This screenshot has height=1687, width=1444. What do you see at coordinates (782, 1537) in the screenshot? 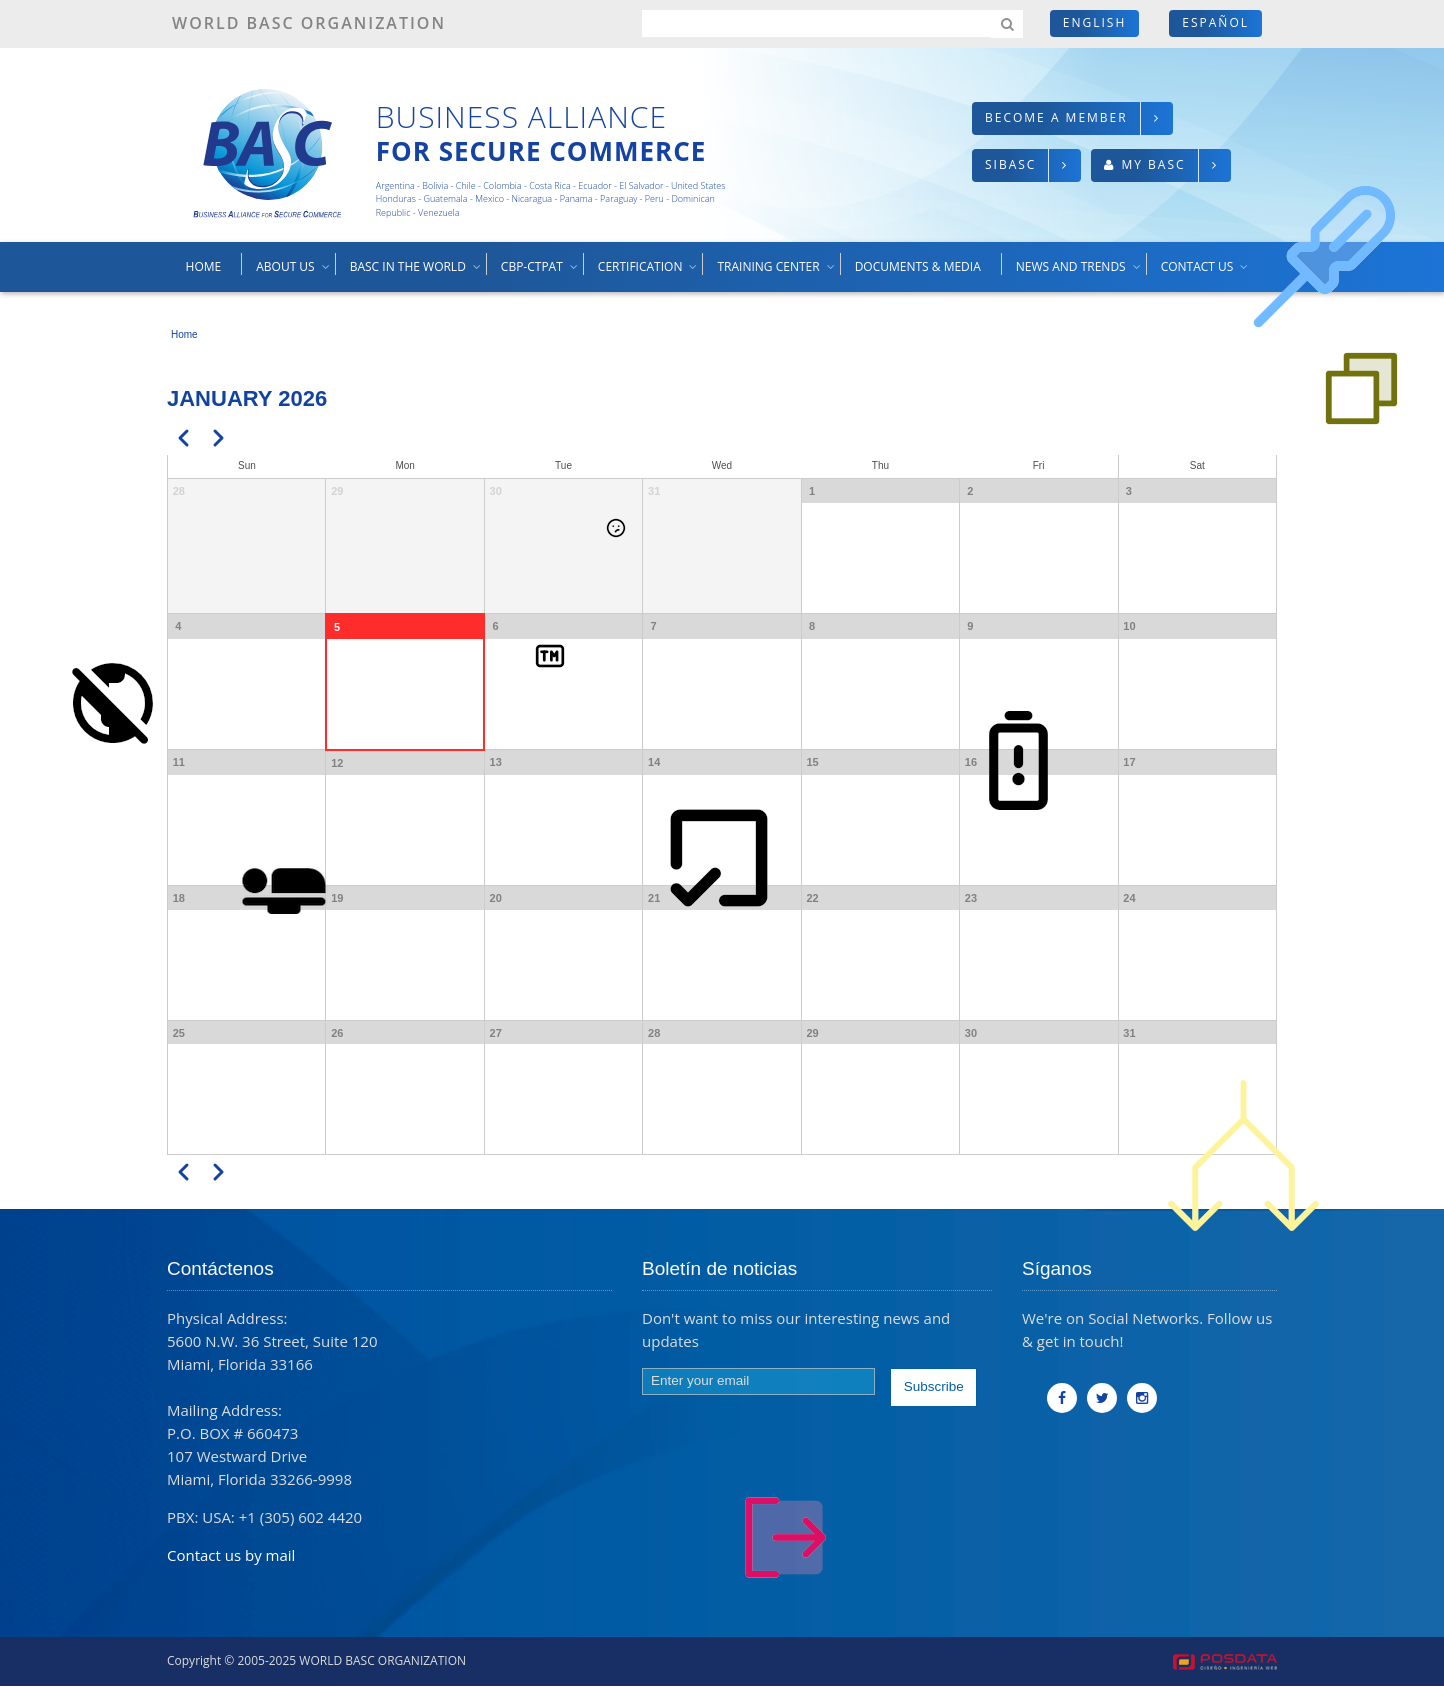
I see `log out of your account` at bounding box center [782, 1537].